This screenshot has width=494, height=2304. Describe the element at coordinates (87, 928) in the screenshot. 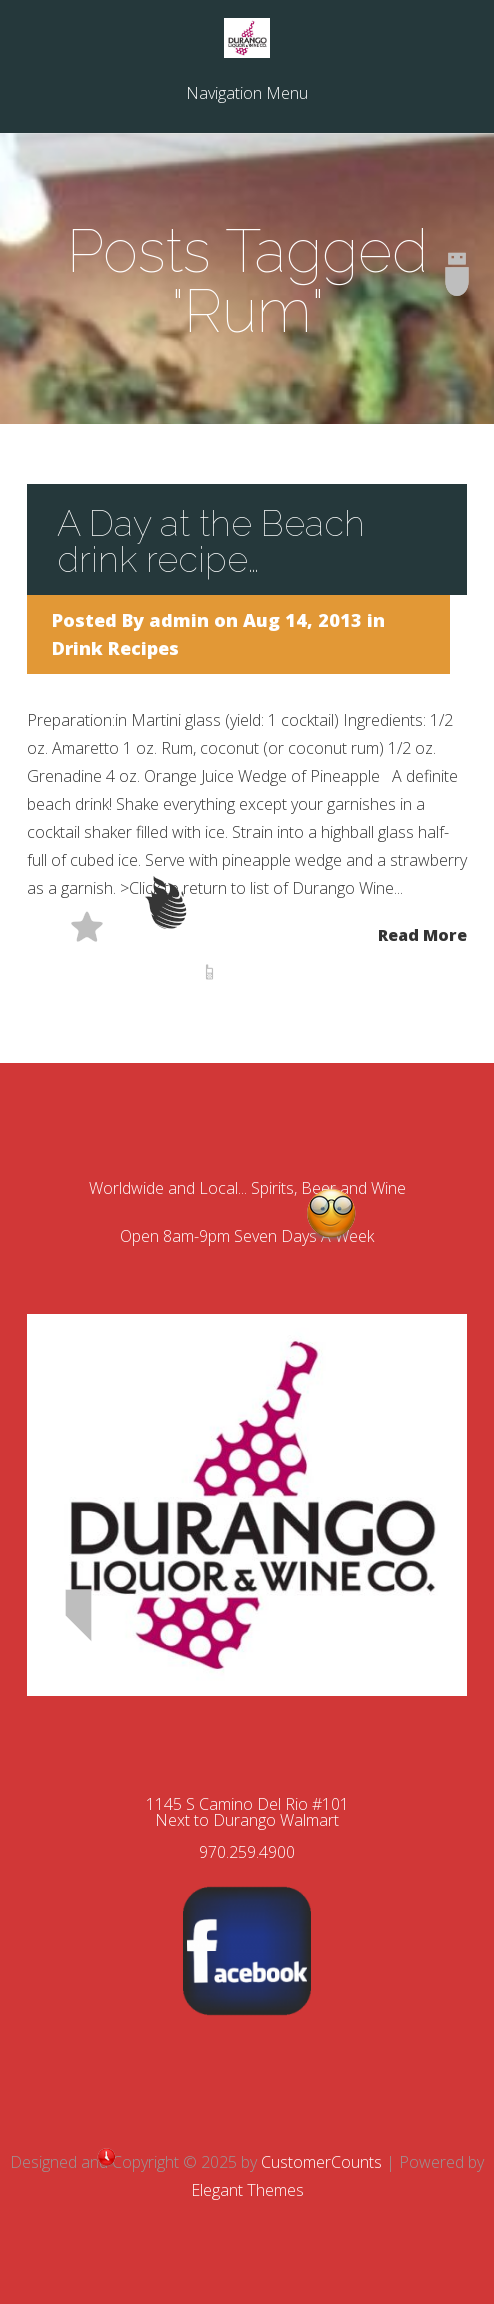

I see `access your bookmarked items` at that location.